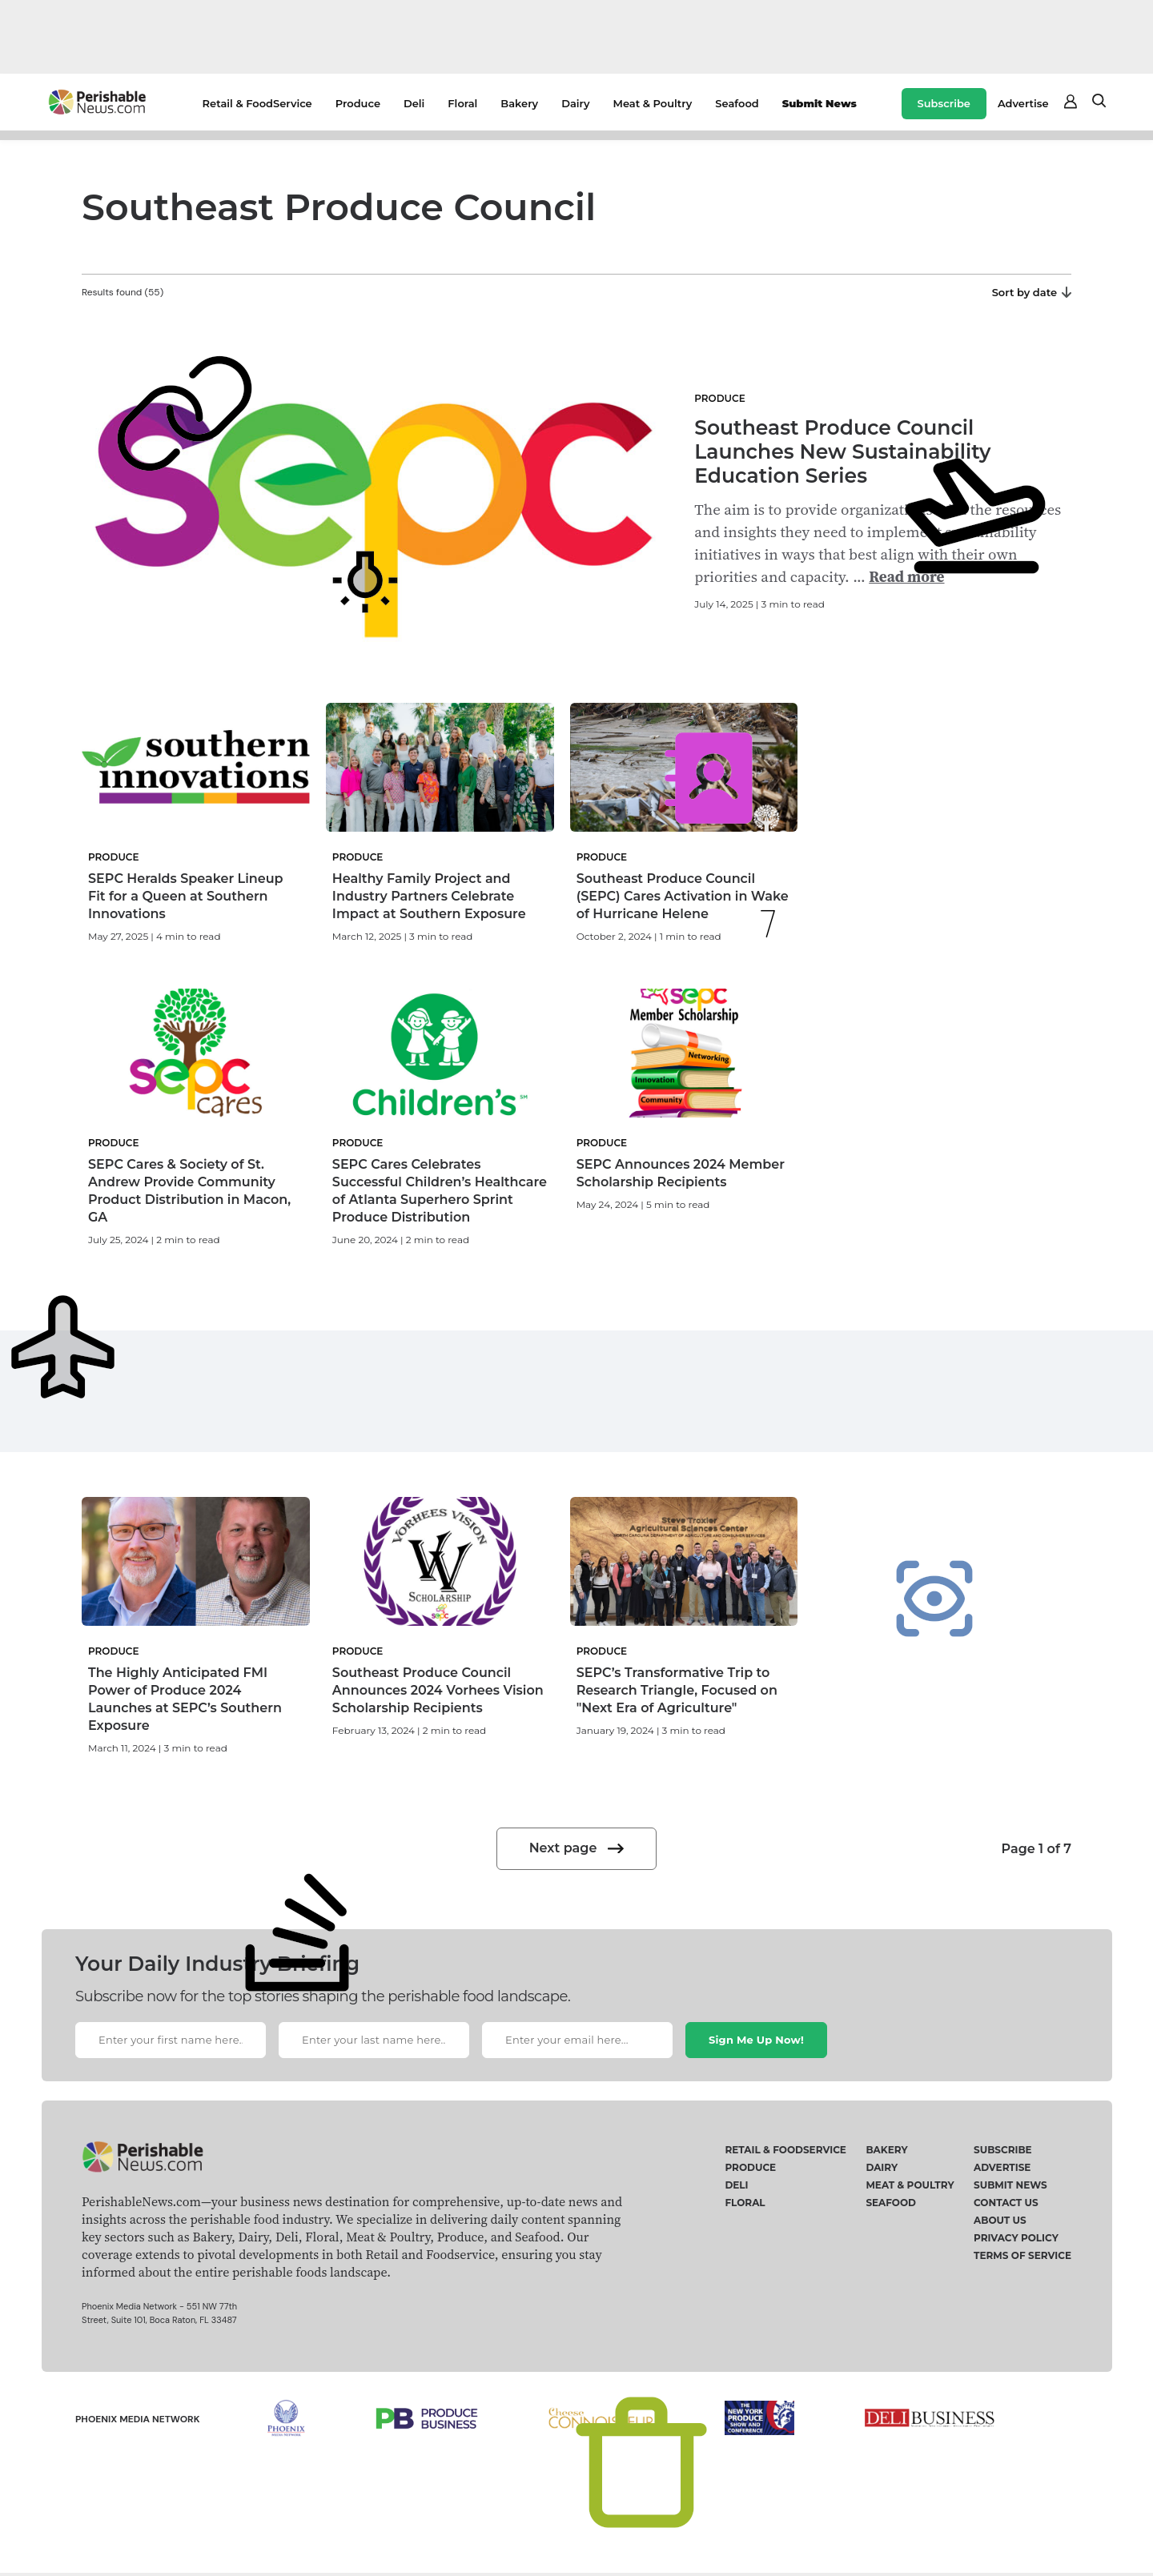  Describe the element at coordinates (768, 924) in the screenshot. I see `indicates the number seven in a list or sequence` at that location.